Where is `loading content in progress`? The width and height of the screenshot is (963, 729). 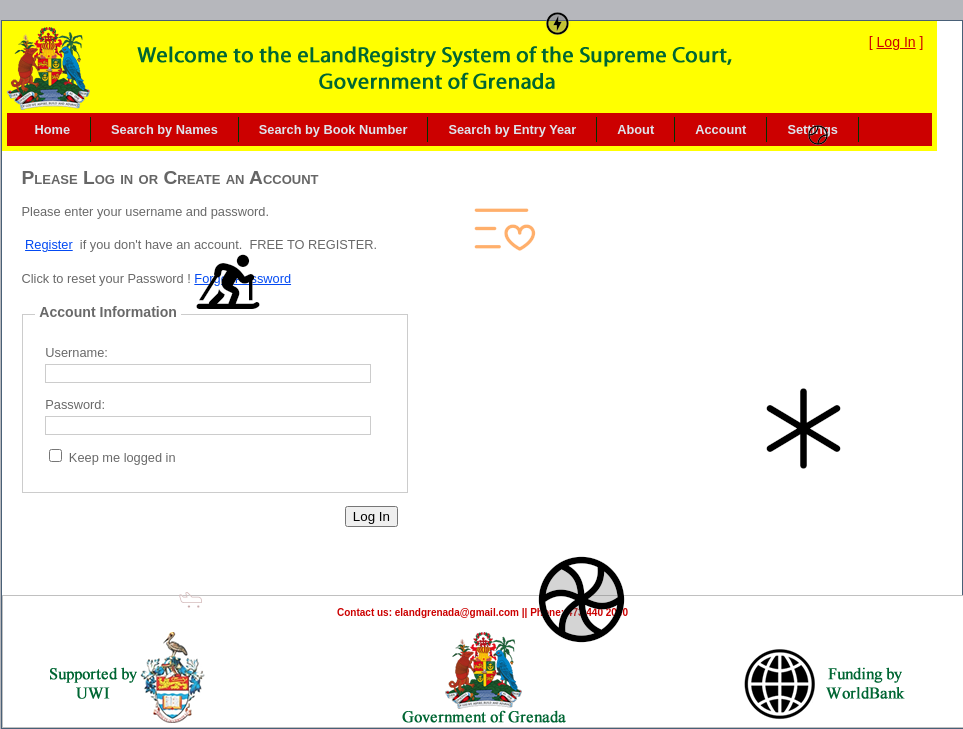
loading content in progress is located at coordinates (581, 599).